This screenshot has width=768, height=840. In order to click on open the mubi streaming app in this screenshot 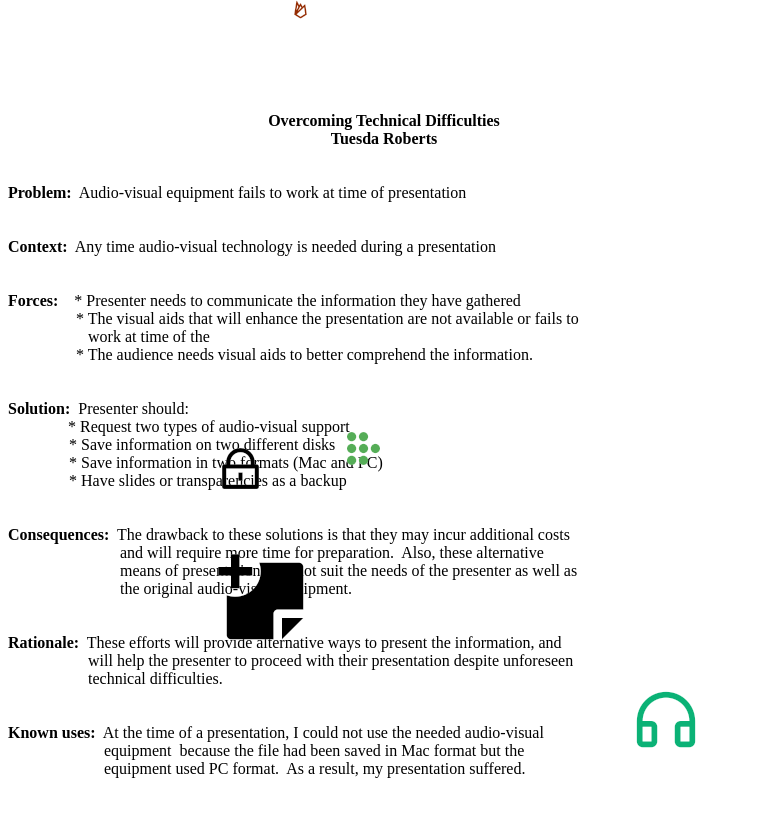, I will do `click(363, 448)`.